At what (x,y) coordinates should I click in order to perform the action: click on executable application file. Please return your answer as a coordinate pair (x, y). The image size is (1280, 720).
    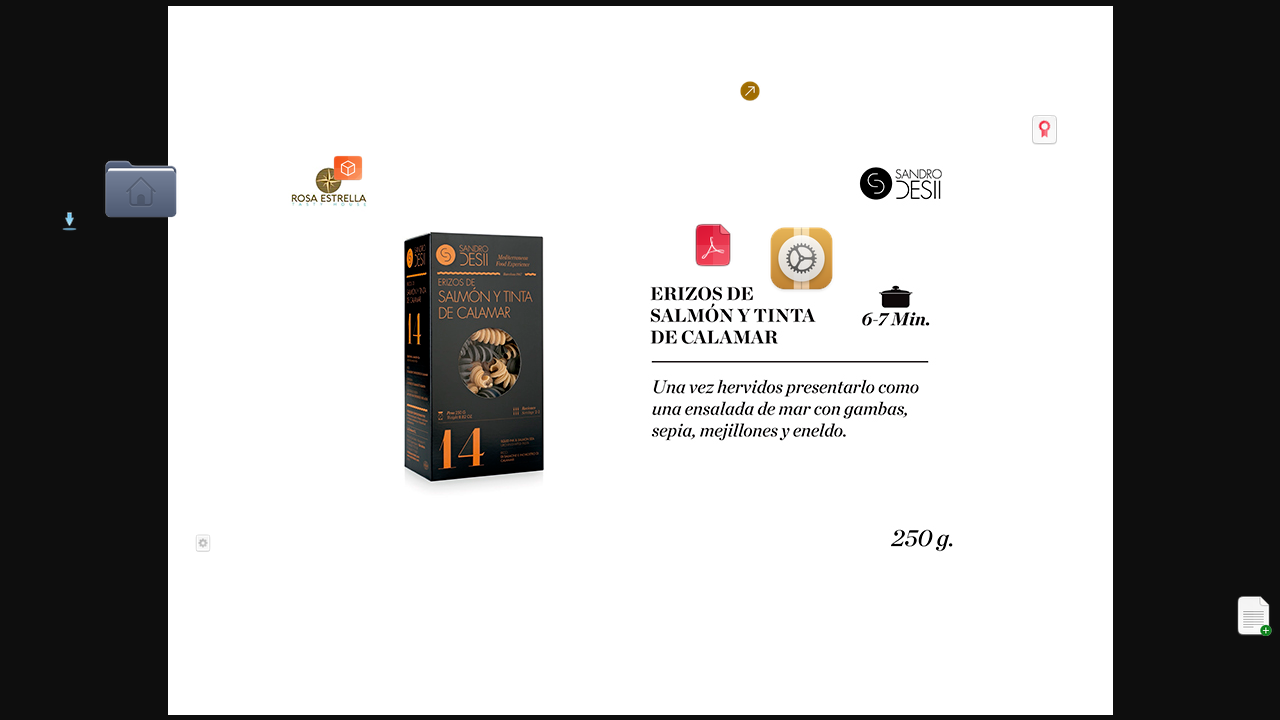
    Looking at the image, I should click on (801, 257).